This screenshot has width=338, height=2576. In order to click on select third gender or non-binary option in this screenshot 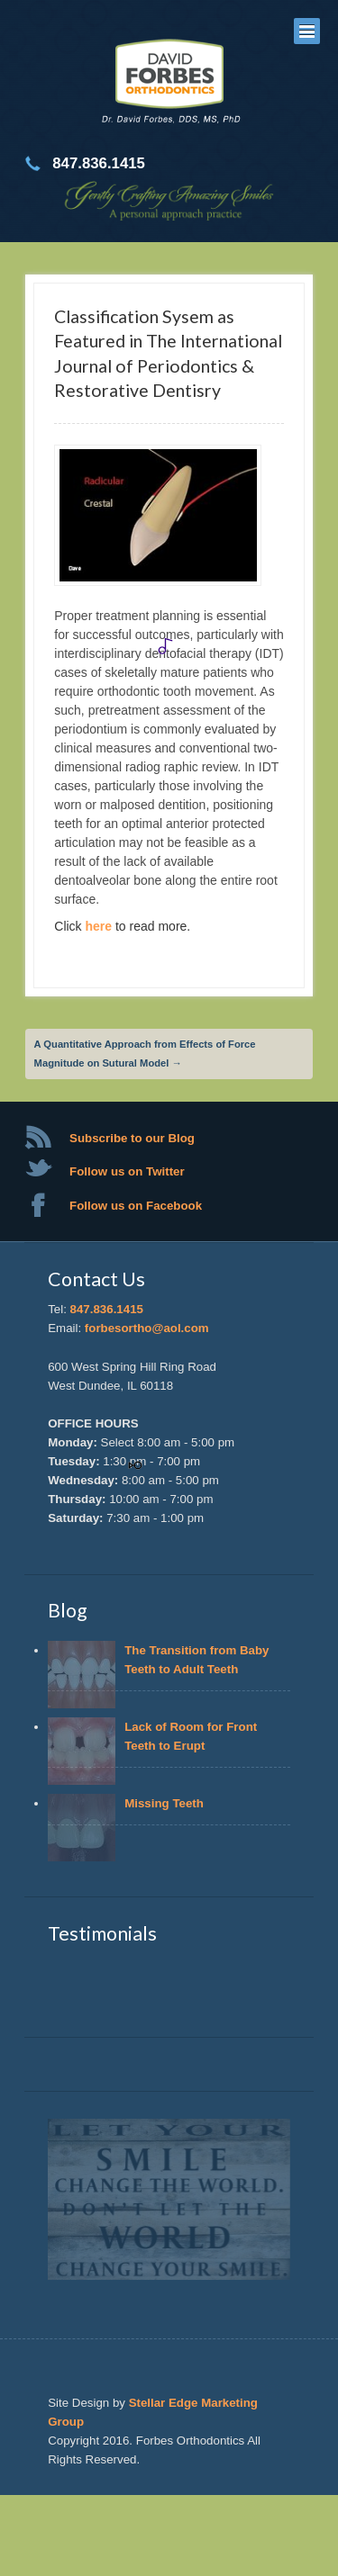, I will do `click(135, 1465)`.